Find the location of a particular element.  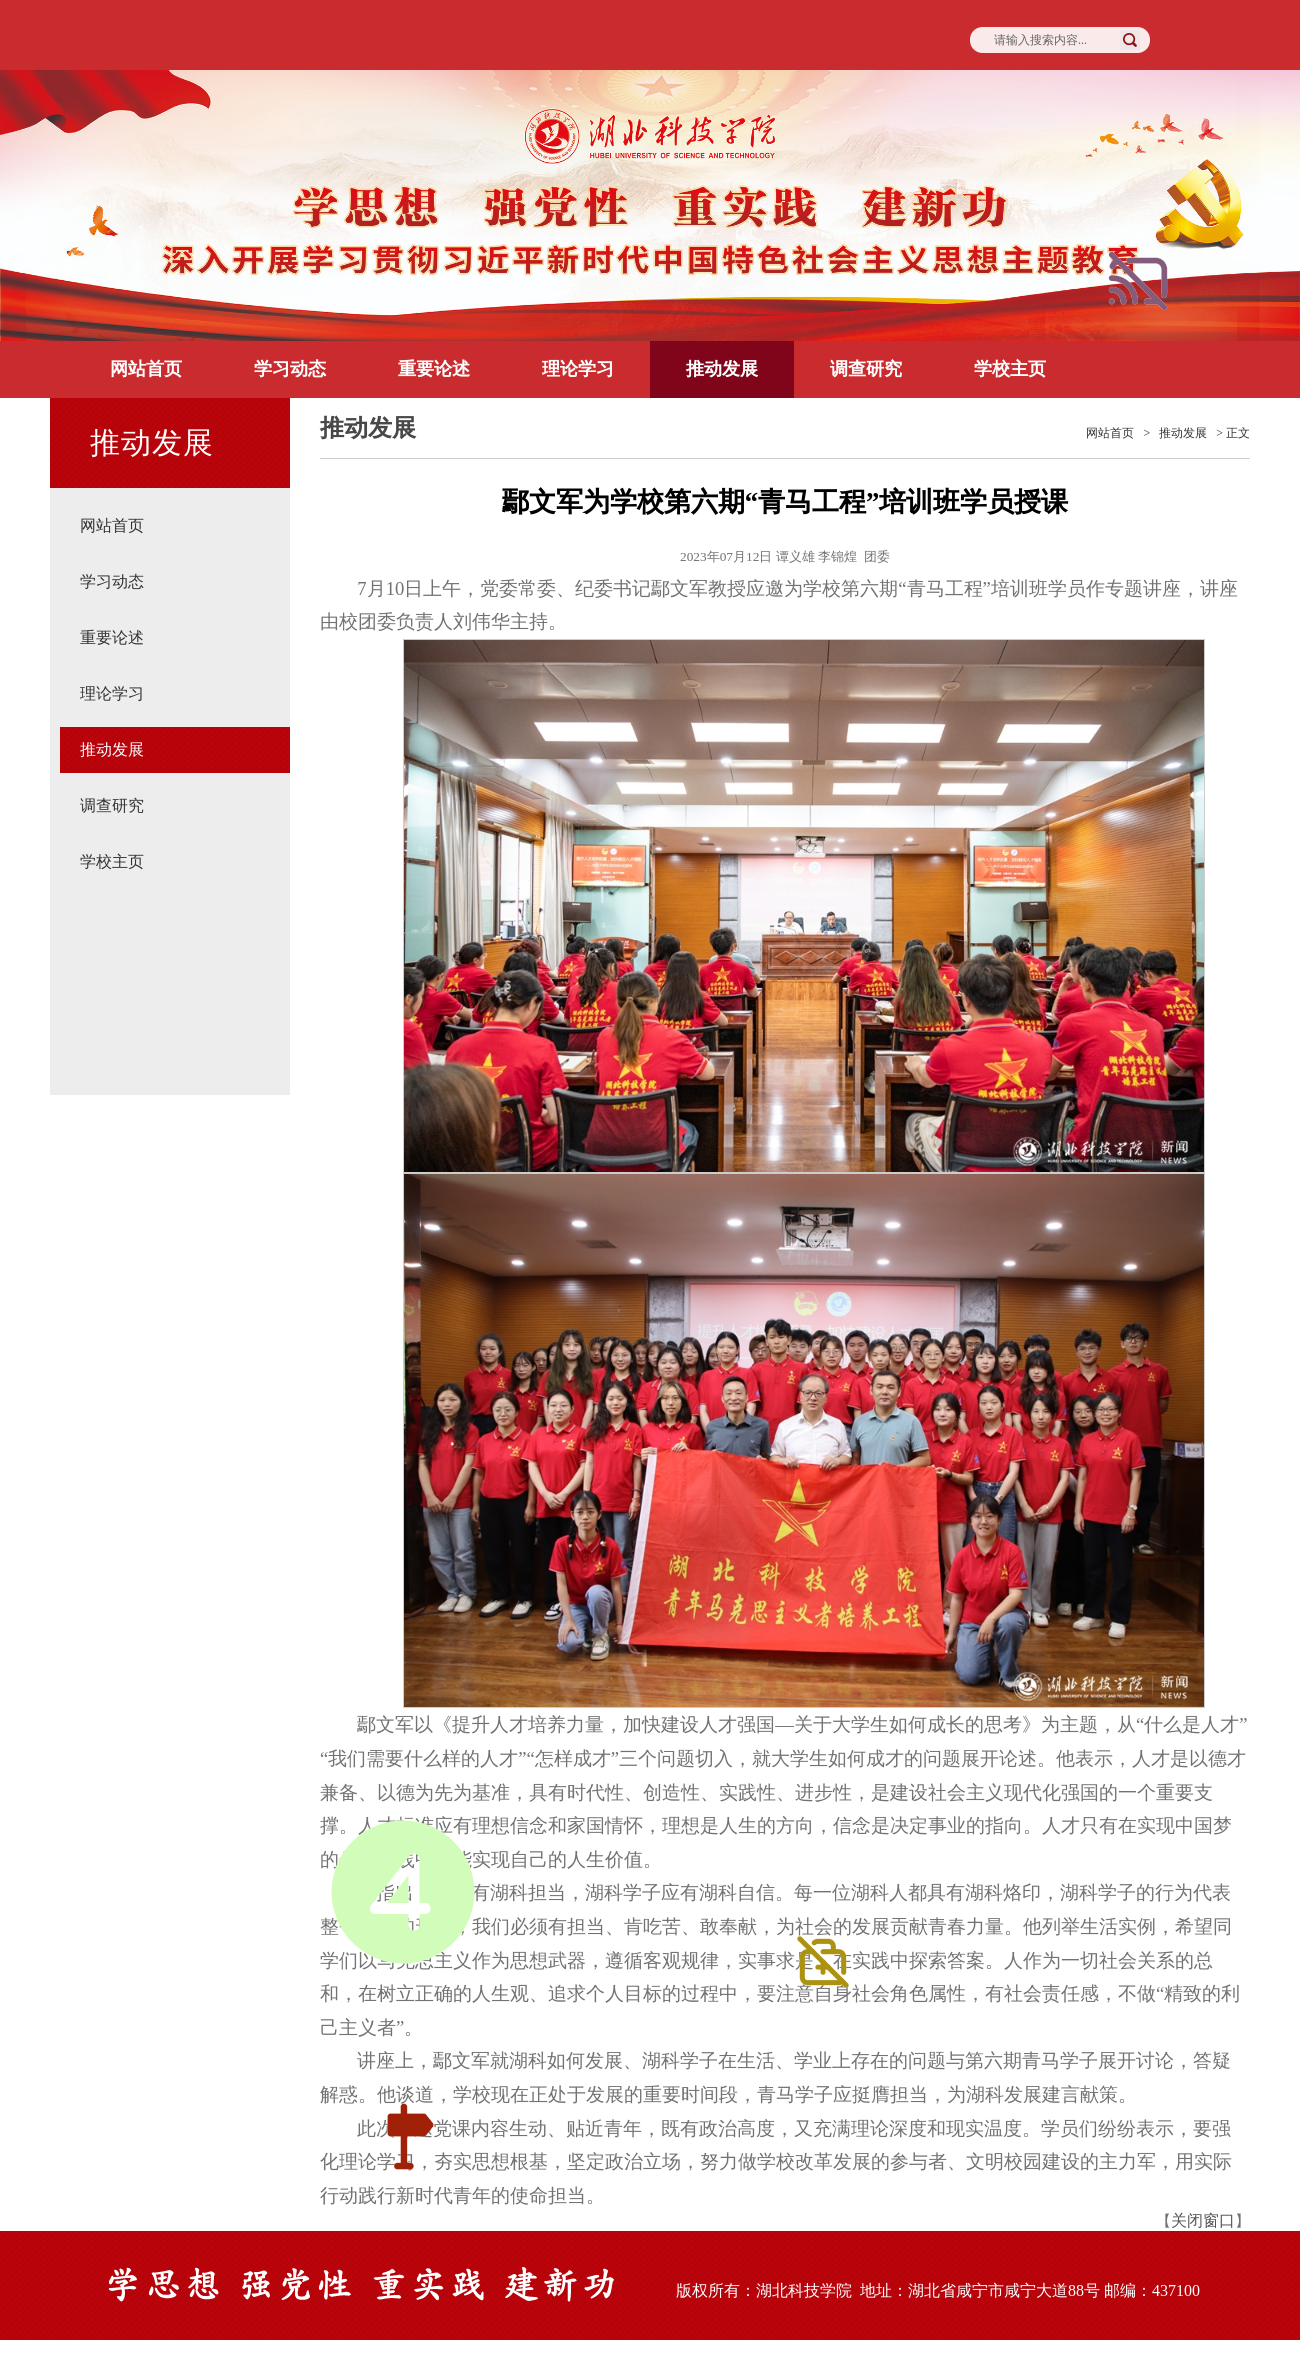

navigate to the next step or section is located at coordinates (410, 2136).